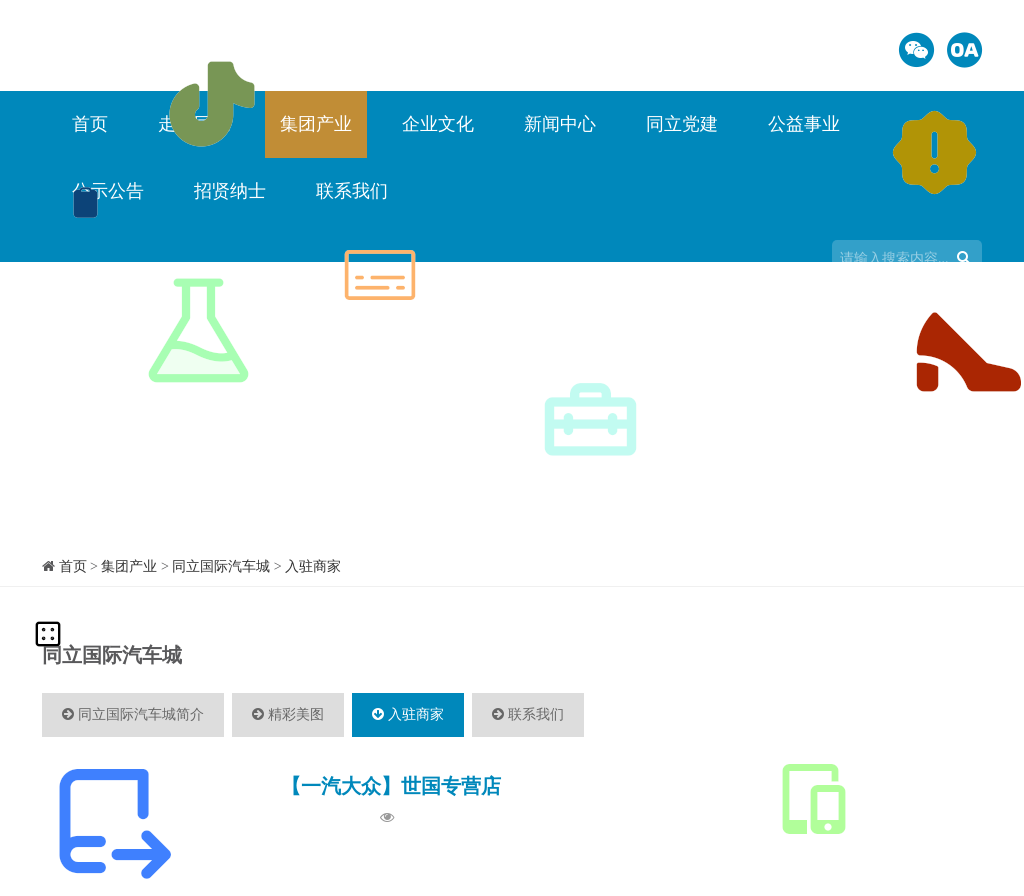 The image size is (1024, 896). Describe the element at coordinates (380, 275) in the screenshot. I see `enable subtitles or closed captions` at that location.